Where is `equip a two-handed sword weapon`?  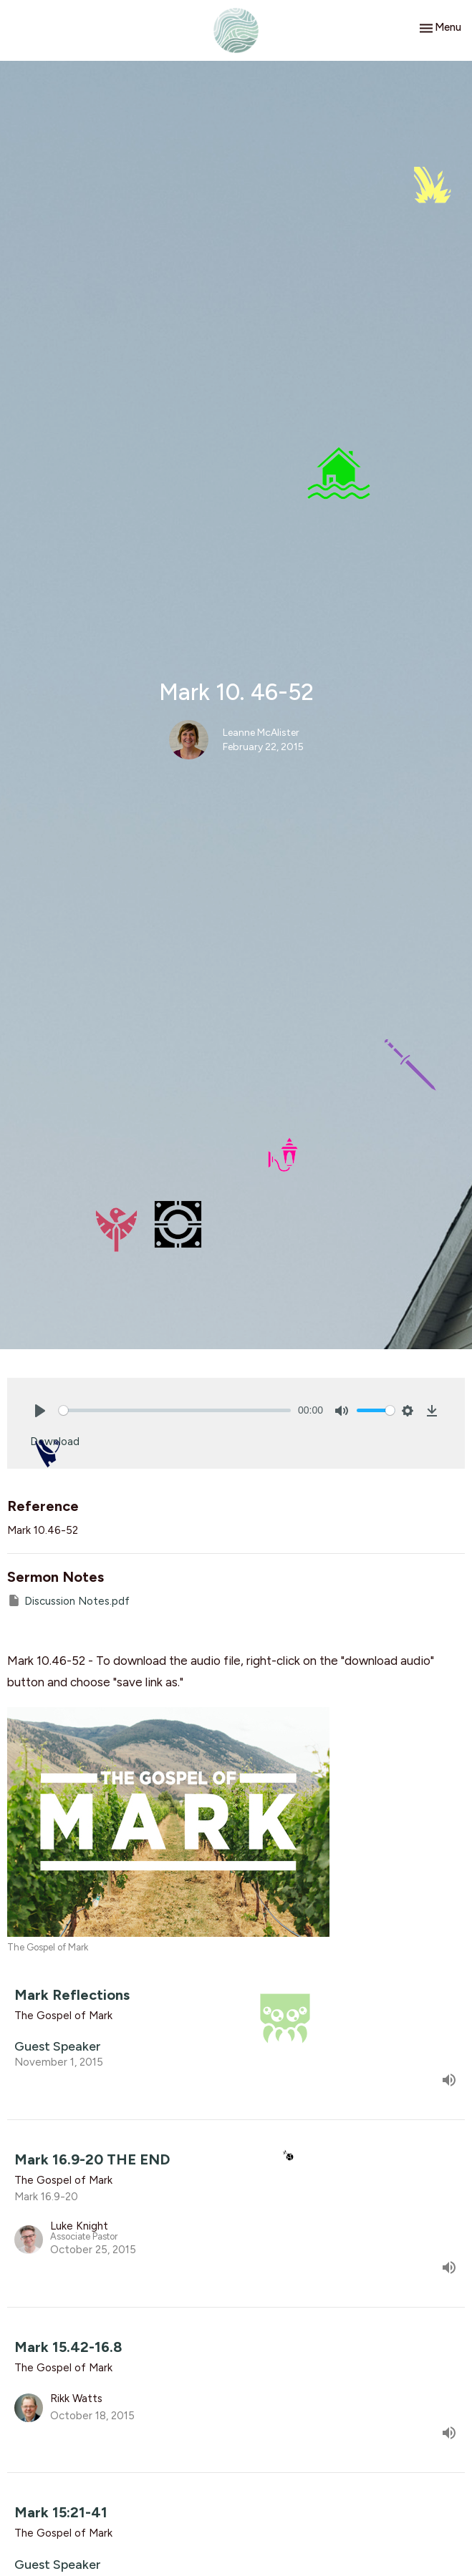
equip a two-handed sword weapon is located at coordinates (410, 1065).